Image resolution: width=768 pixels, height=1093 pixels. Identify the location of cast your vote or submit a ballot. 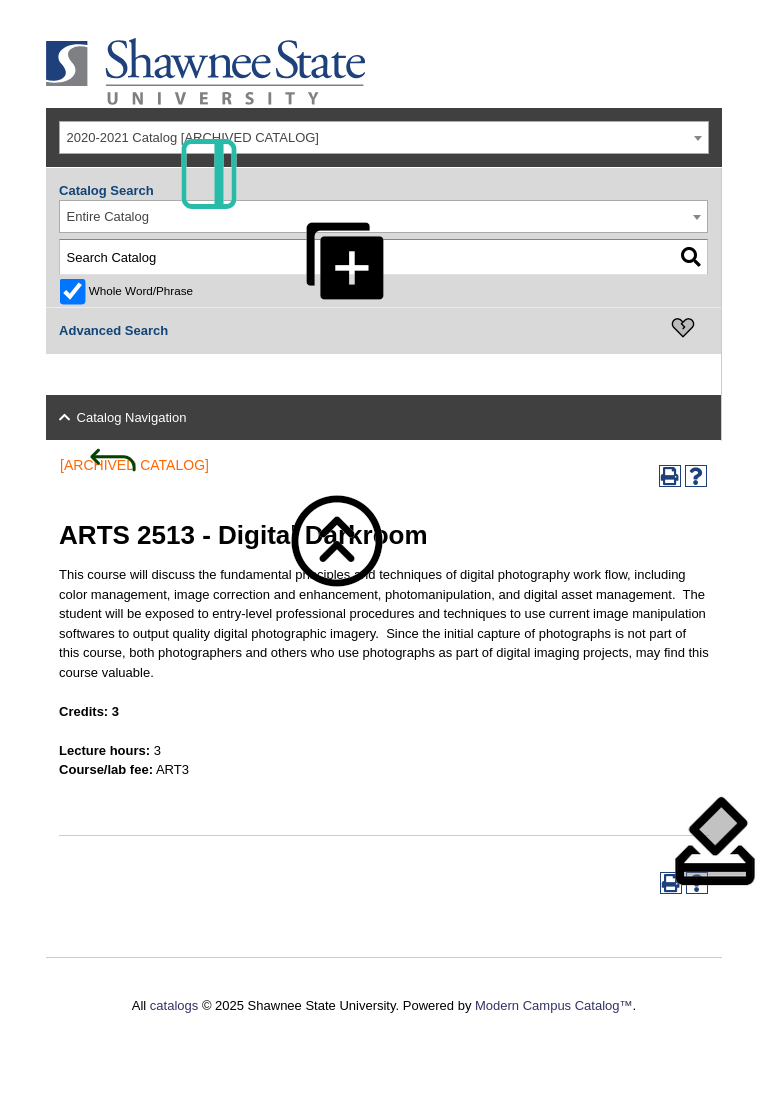
(715, 841).